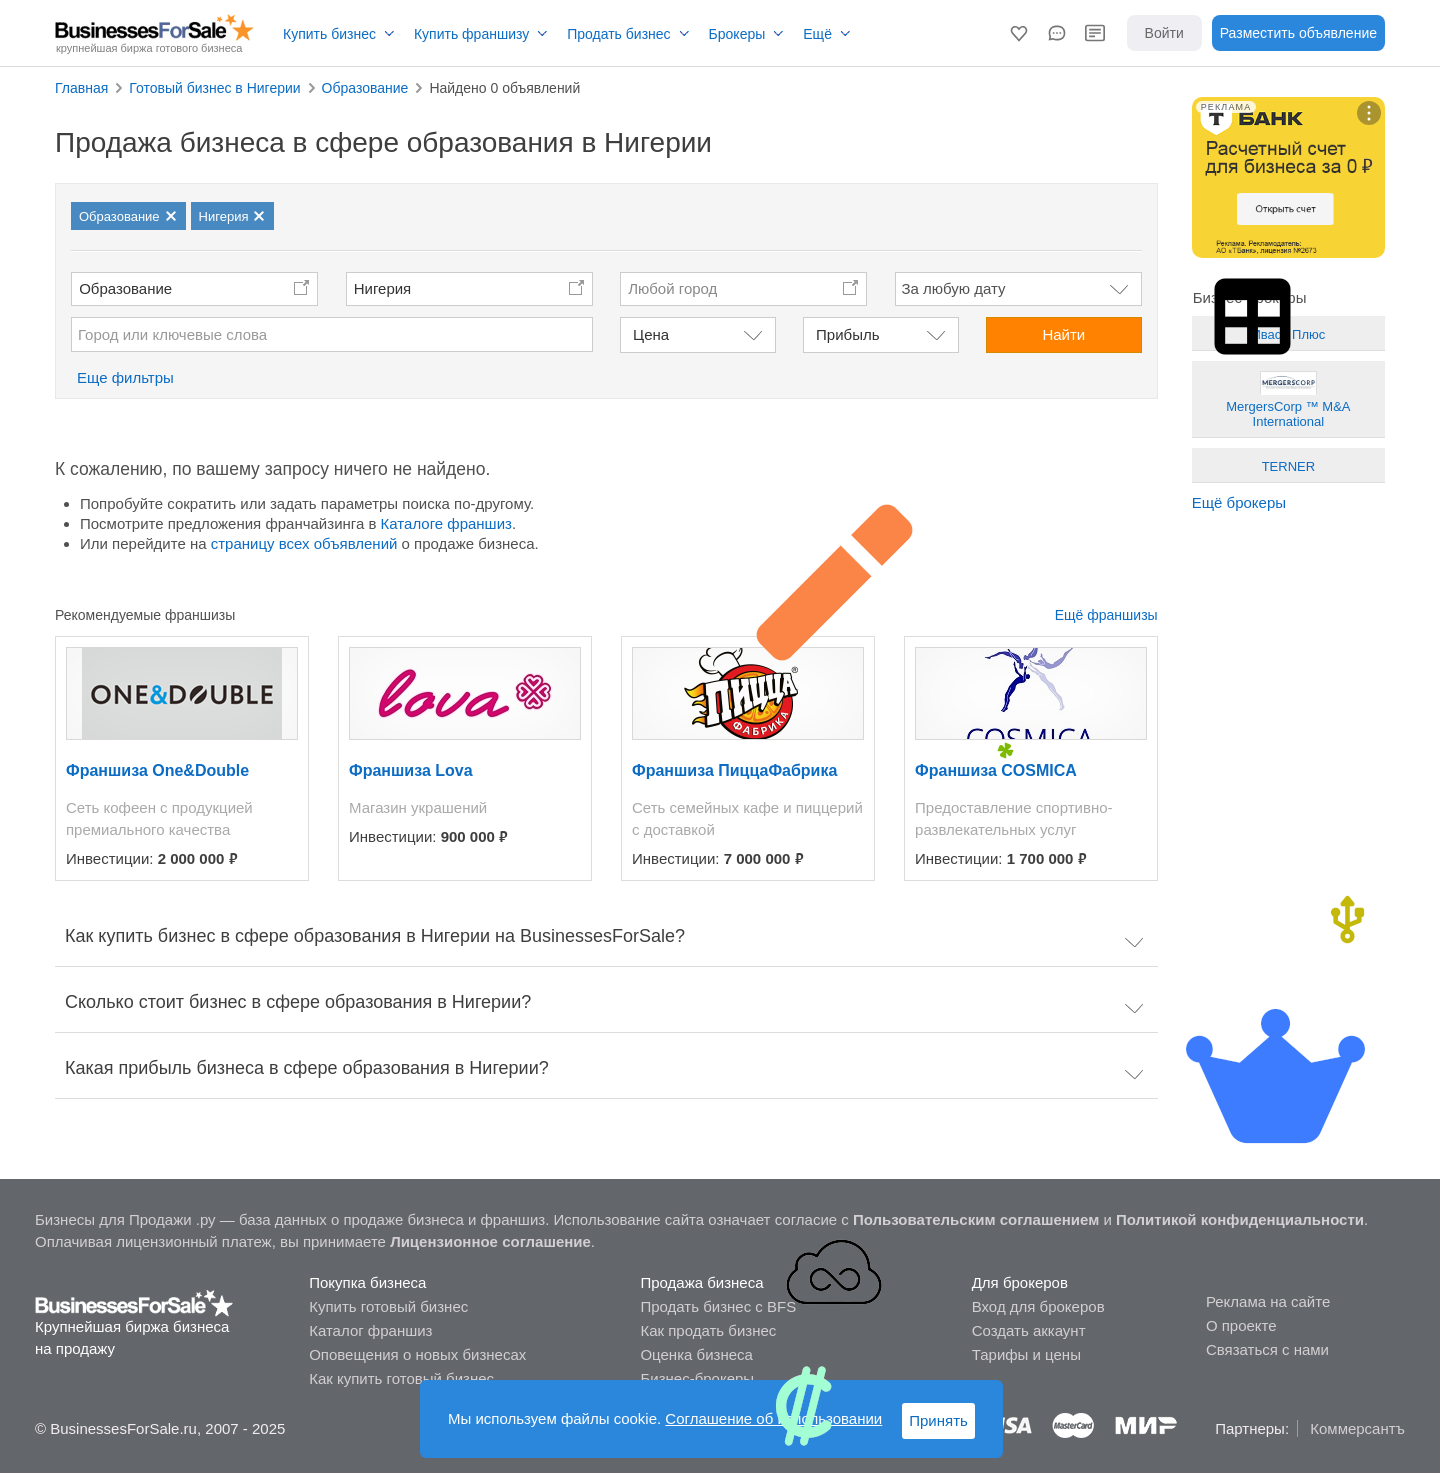 The height and width of the screenshot is (1473, 1440). Describe the element at coordinates (834, 1272) in the screenshot. I see `open jsfiddle code editor` at that location.